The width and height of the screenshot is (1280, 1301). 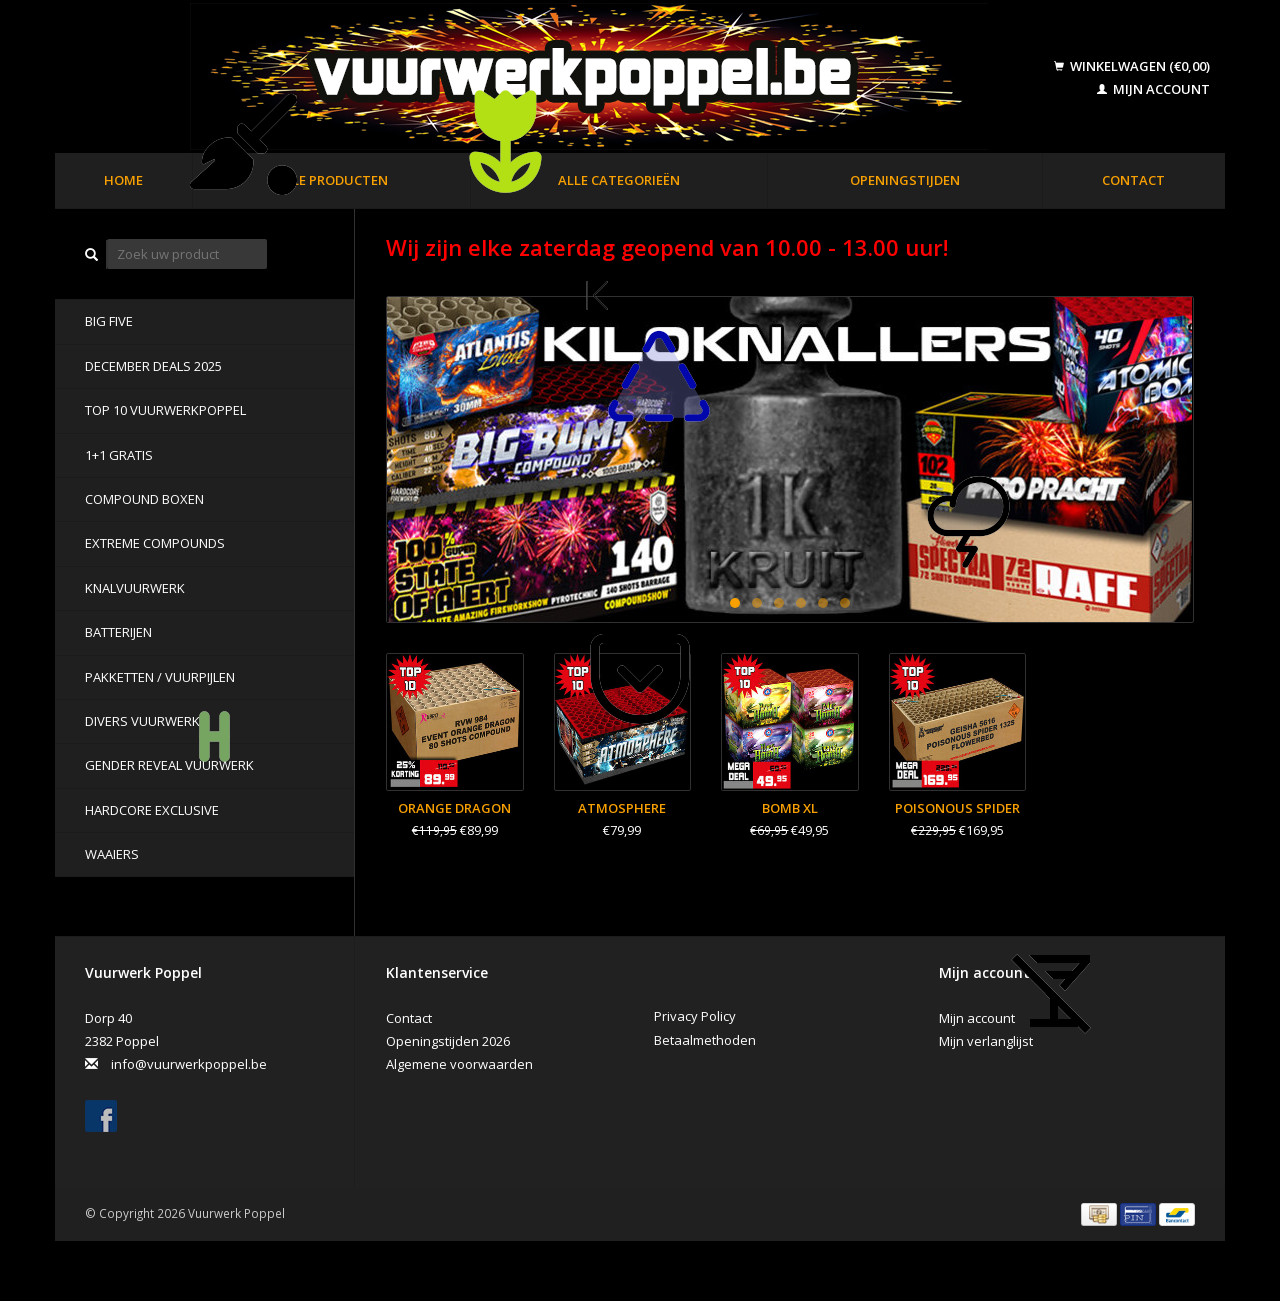 What do you see at coordinates (968, 520) in the screenshot?
I see `indicates thunderstorm or severe weather conditions` at bounding box center [968, 520].